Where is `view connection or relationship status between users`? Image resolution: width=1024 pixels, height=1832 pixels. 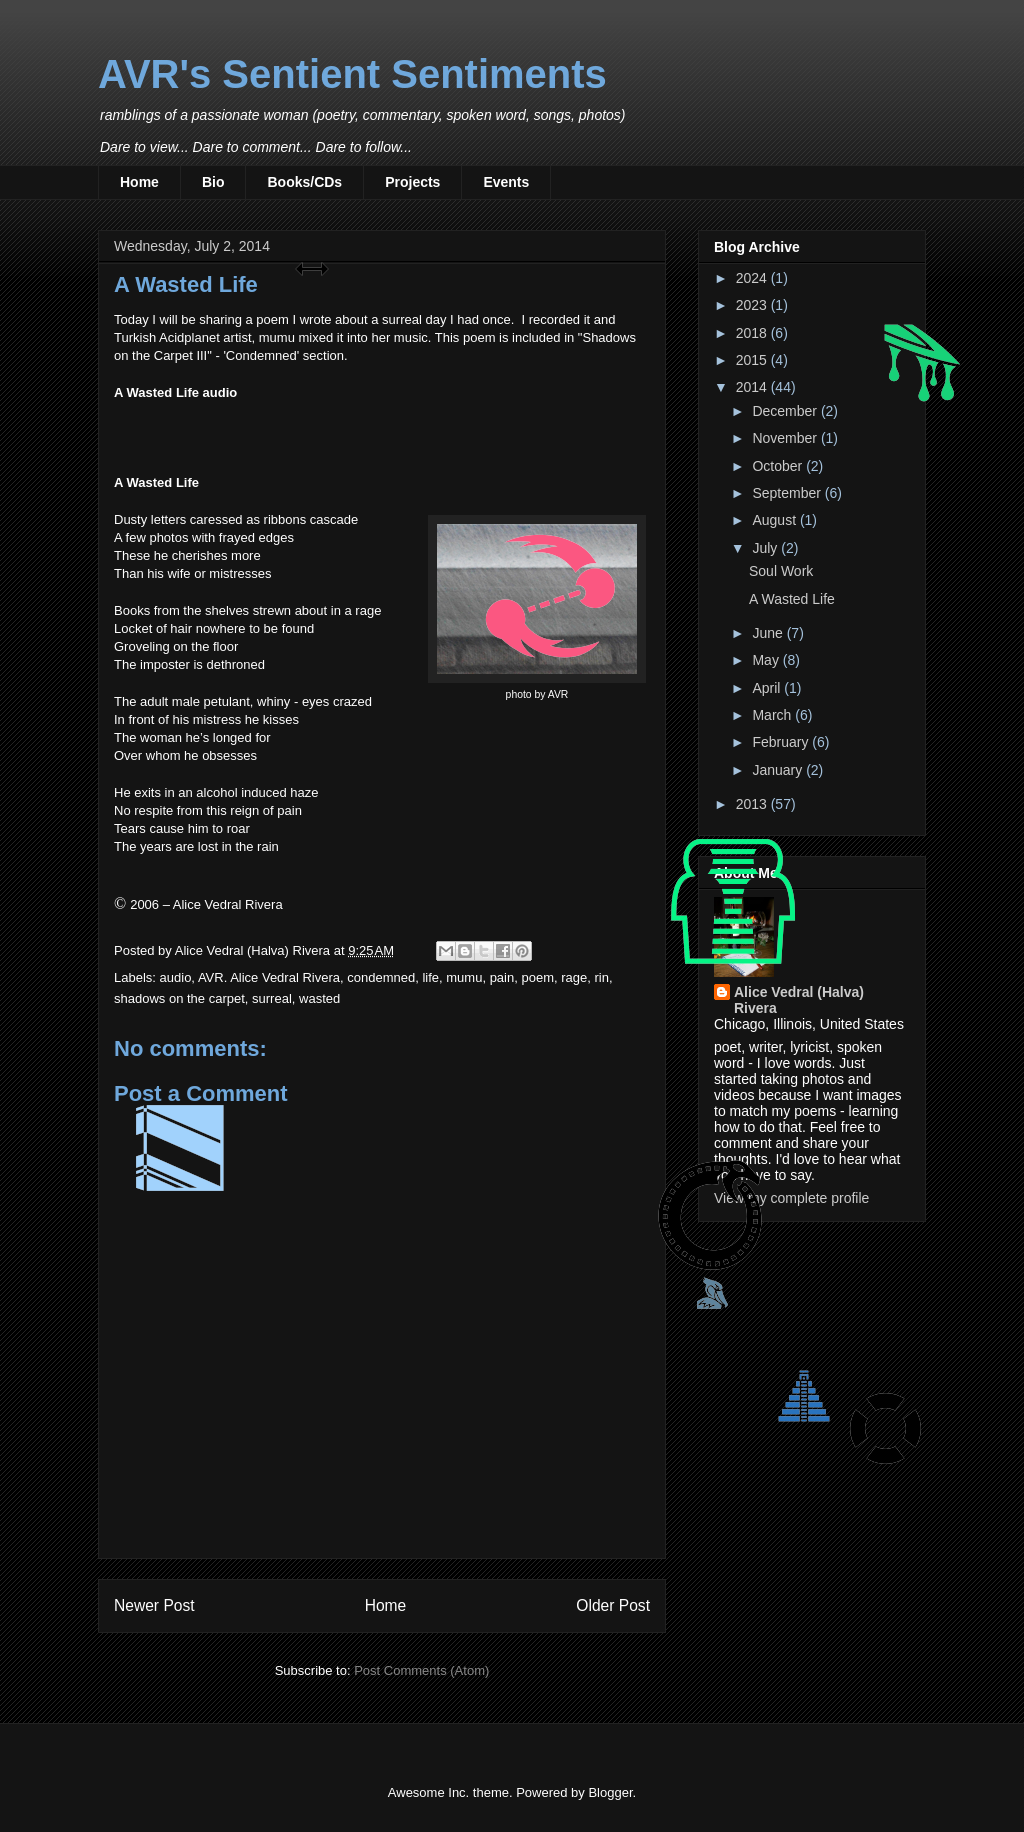
view connection or relationship status between users is located at coordinates (732, 900).